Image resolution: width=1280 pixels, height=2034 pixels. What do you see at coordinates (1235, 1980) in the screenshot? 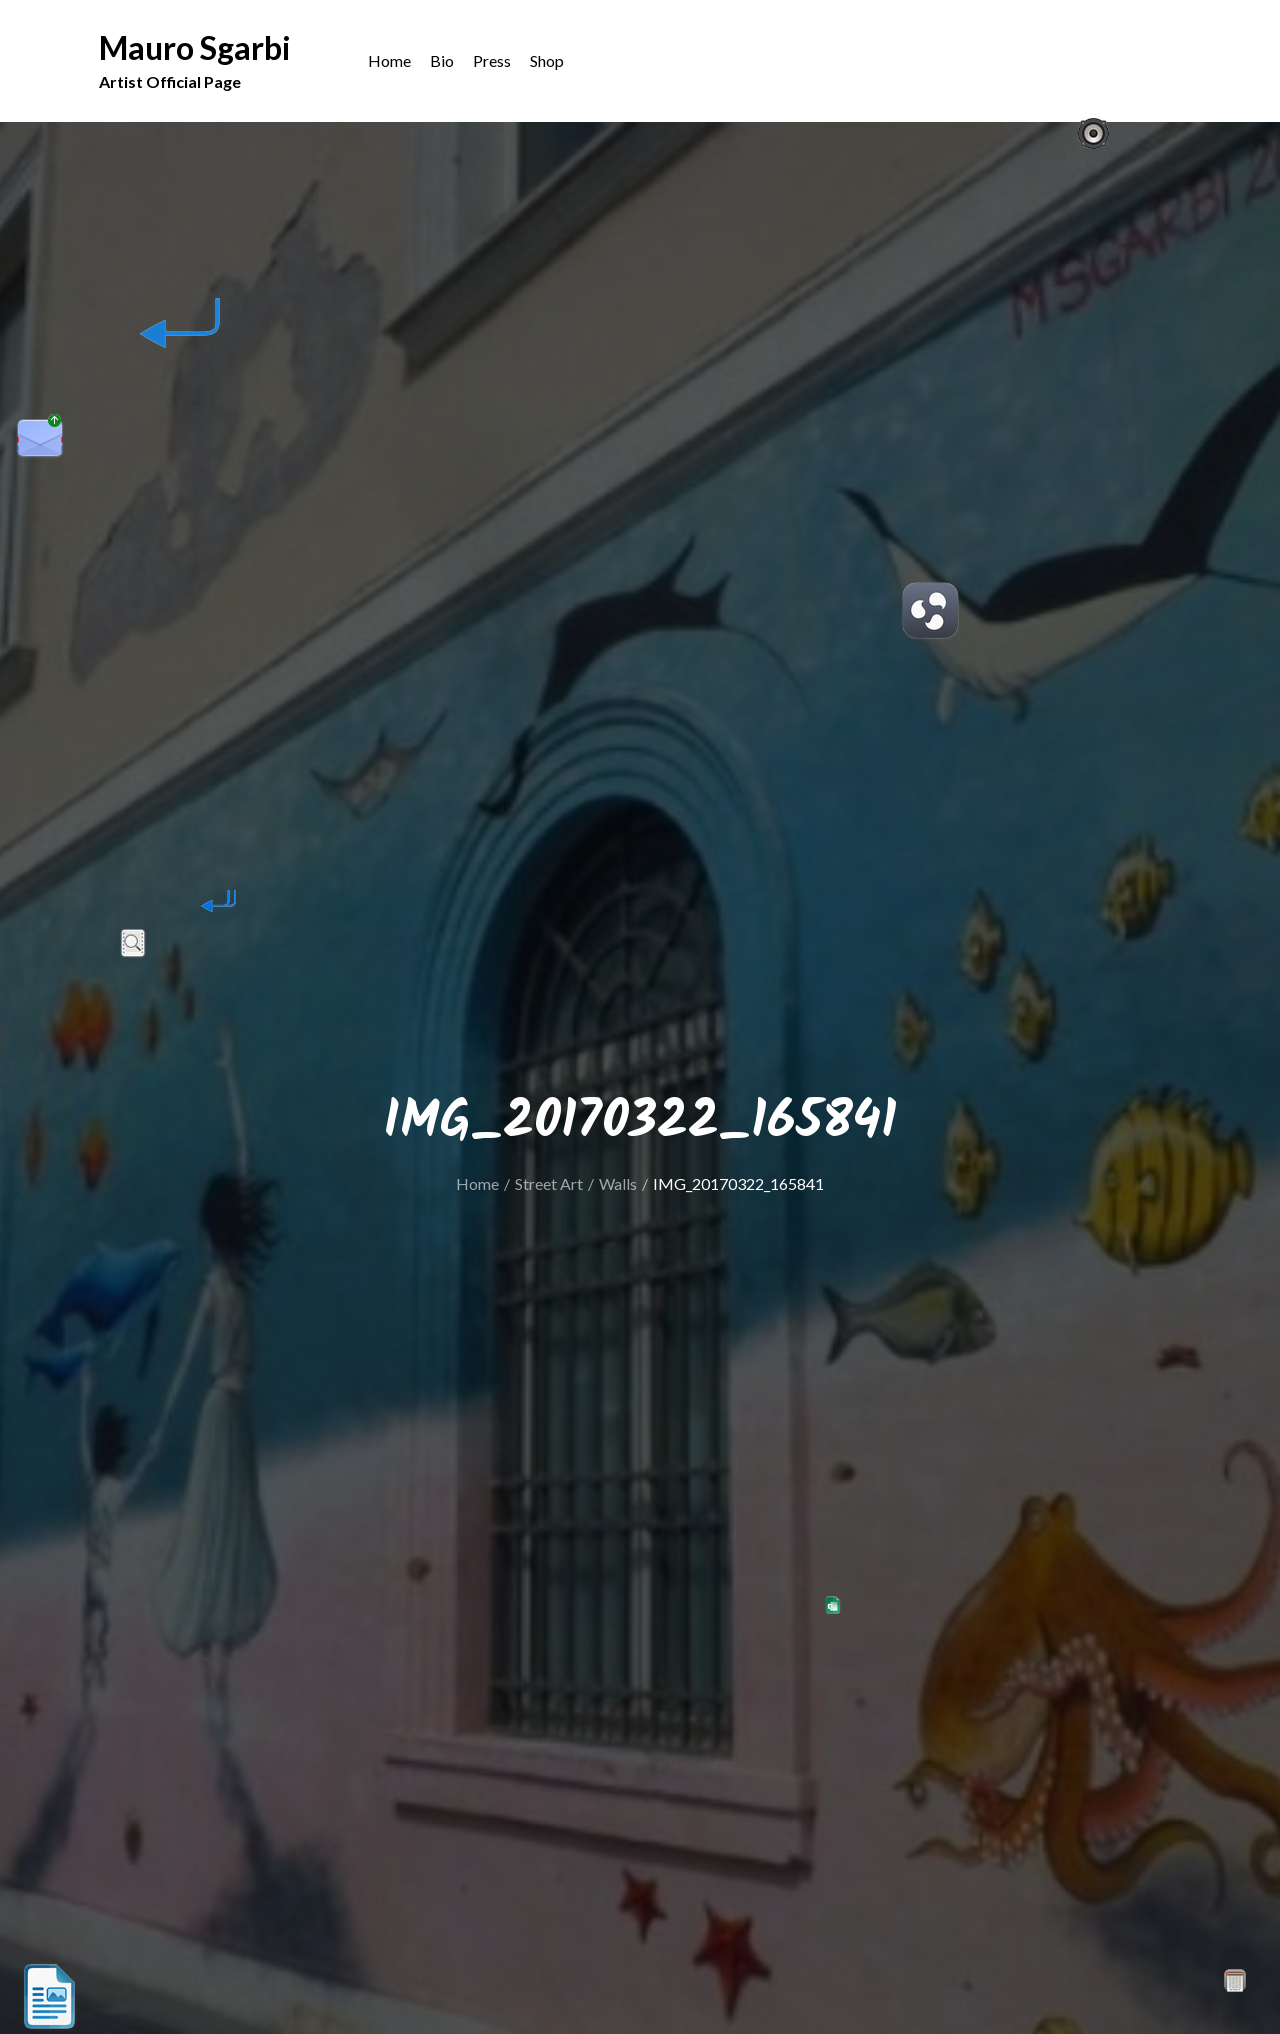
I see `open pulp comic book reader app` at bounding box center [1235, 1980].